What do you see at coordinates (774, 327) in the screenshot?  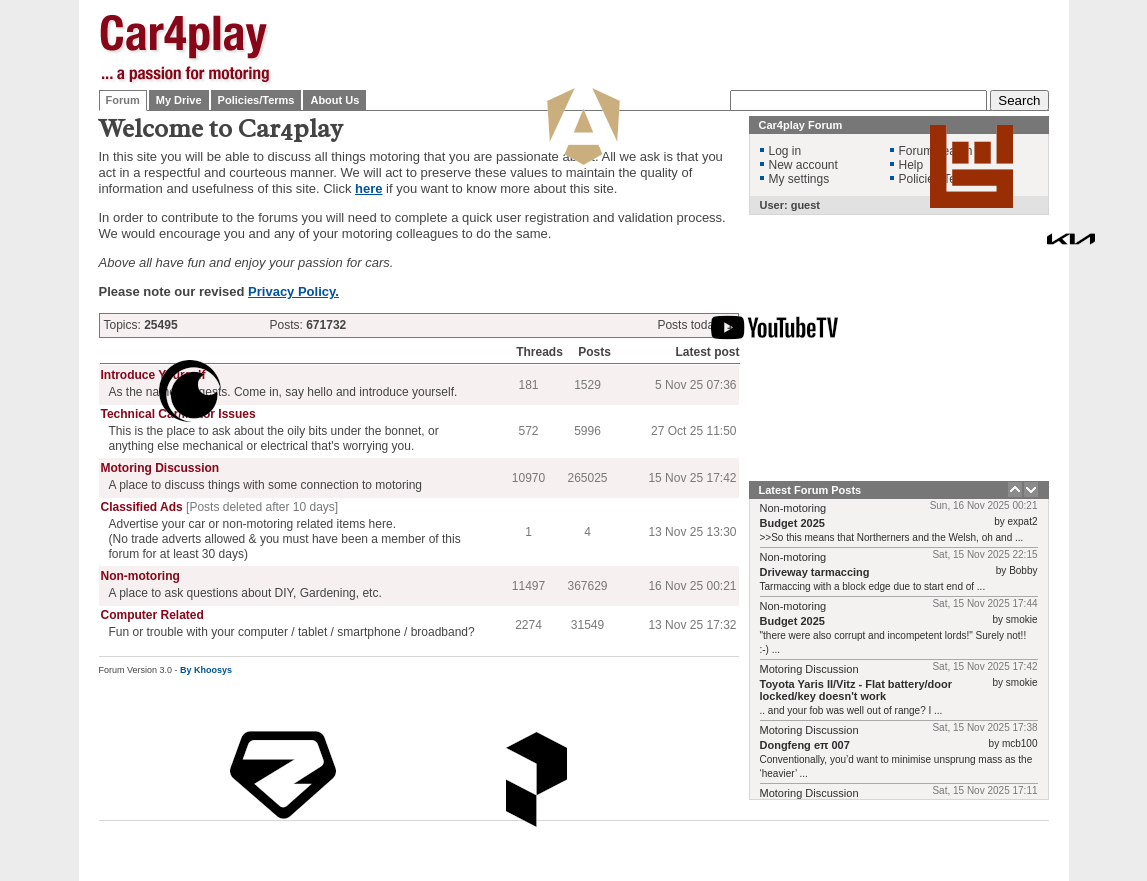 I see `open YouTube TV app` at bounding box center [774, 327].